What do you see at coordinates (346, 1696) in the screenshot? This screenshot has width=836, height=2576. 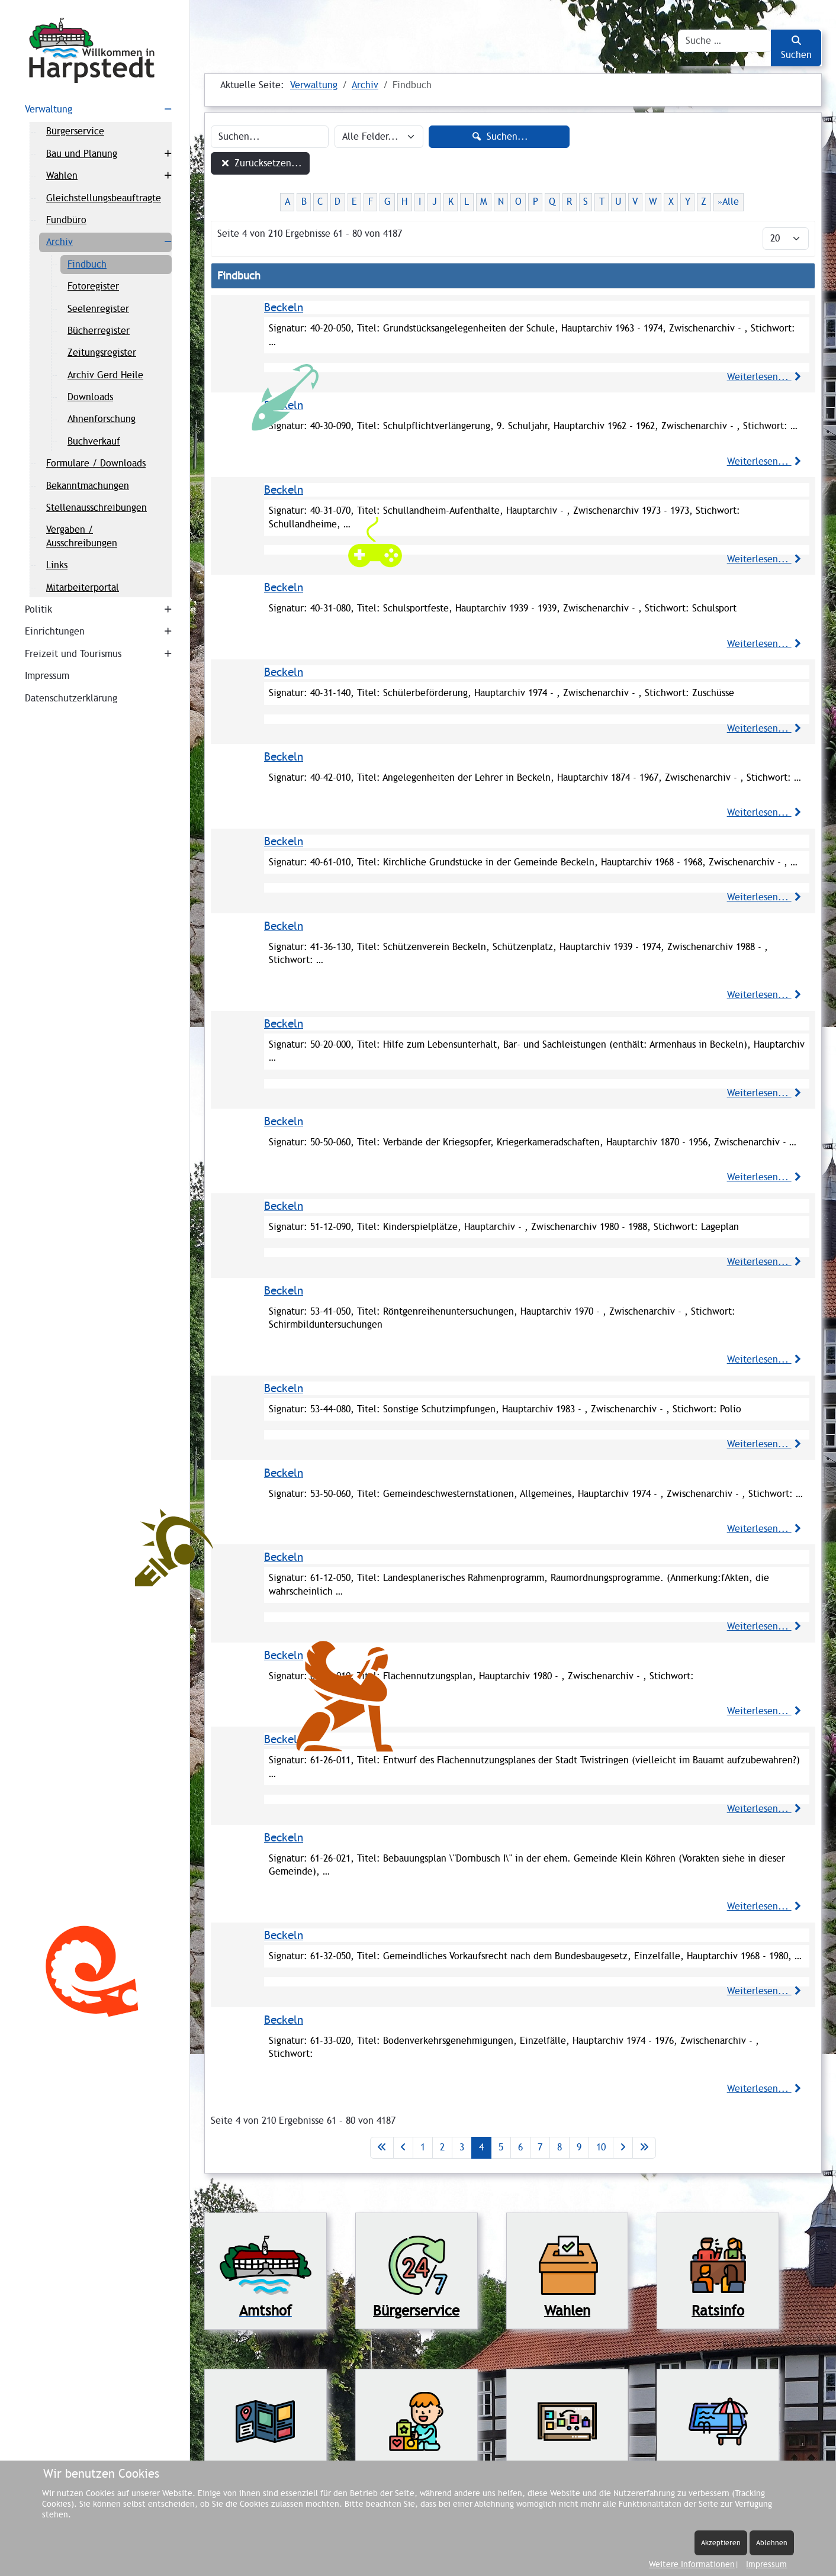 I see `access Greek mythology content or trivia` at bounding box center [346, 1696].